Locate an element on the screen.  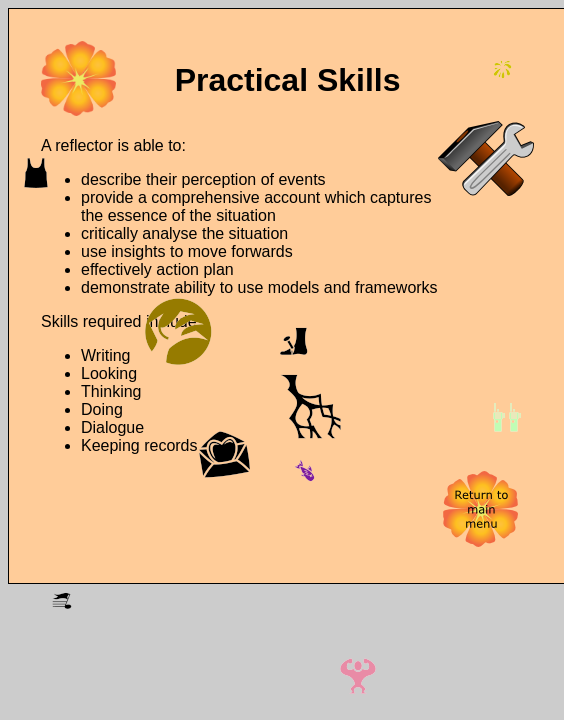
access push-to-talk or voice communication is located at coordinates (506, 417).